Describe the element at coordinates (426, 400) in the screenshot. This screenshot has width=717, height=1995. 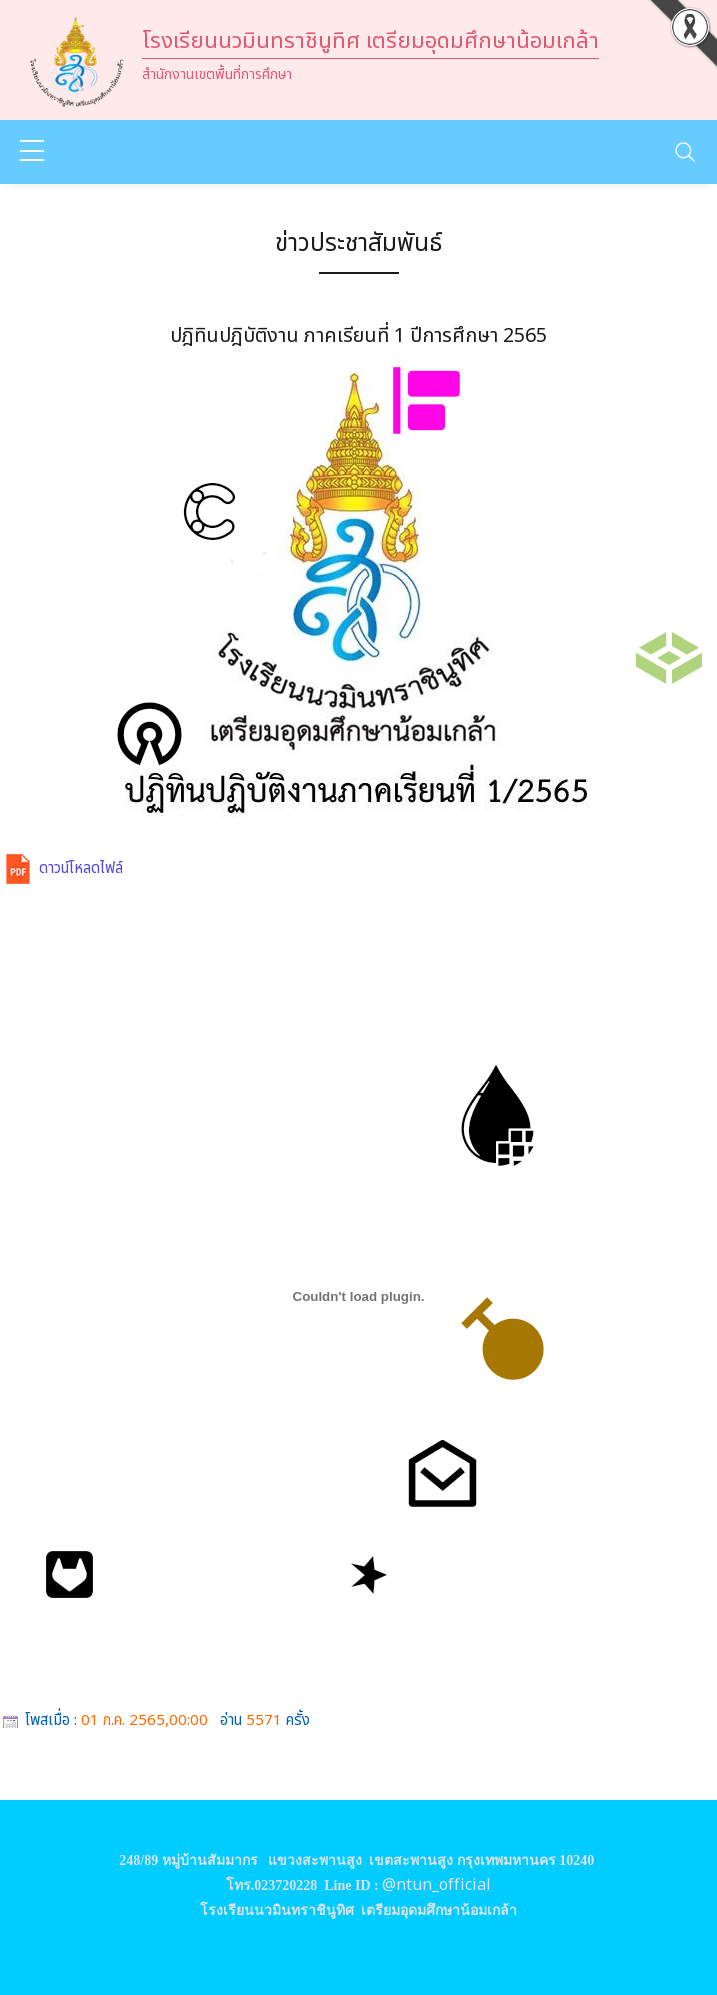
I see `align selected items to the left edge` at that location.